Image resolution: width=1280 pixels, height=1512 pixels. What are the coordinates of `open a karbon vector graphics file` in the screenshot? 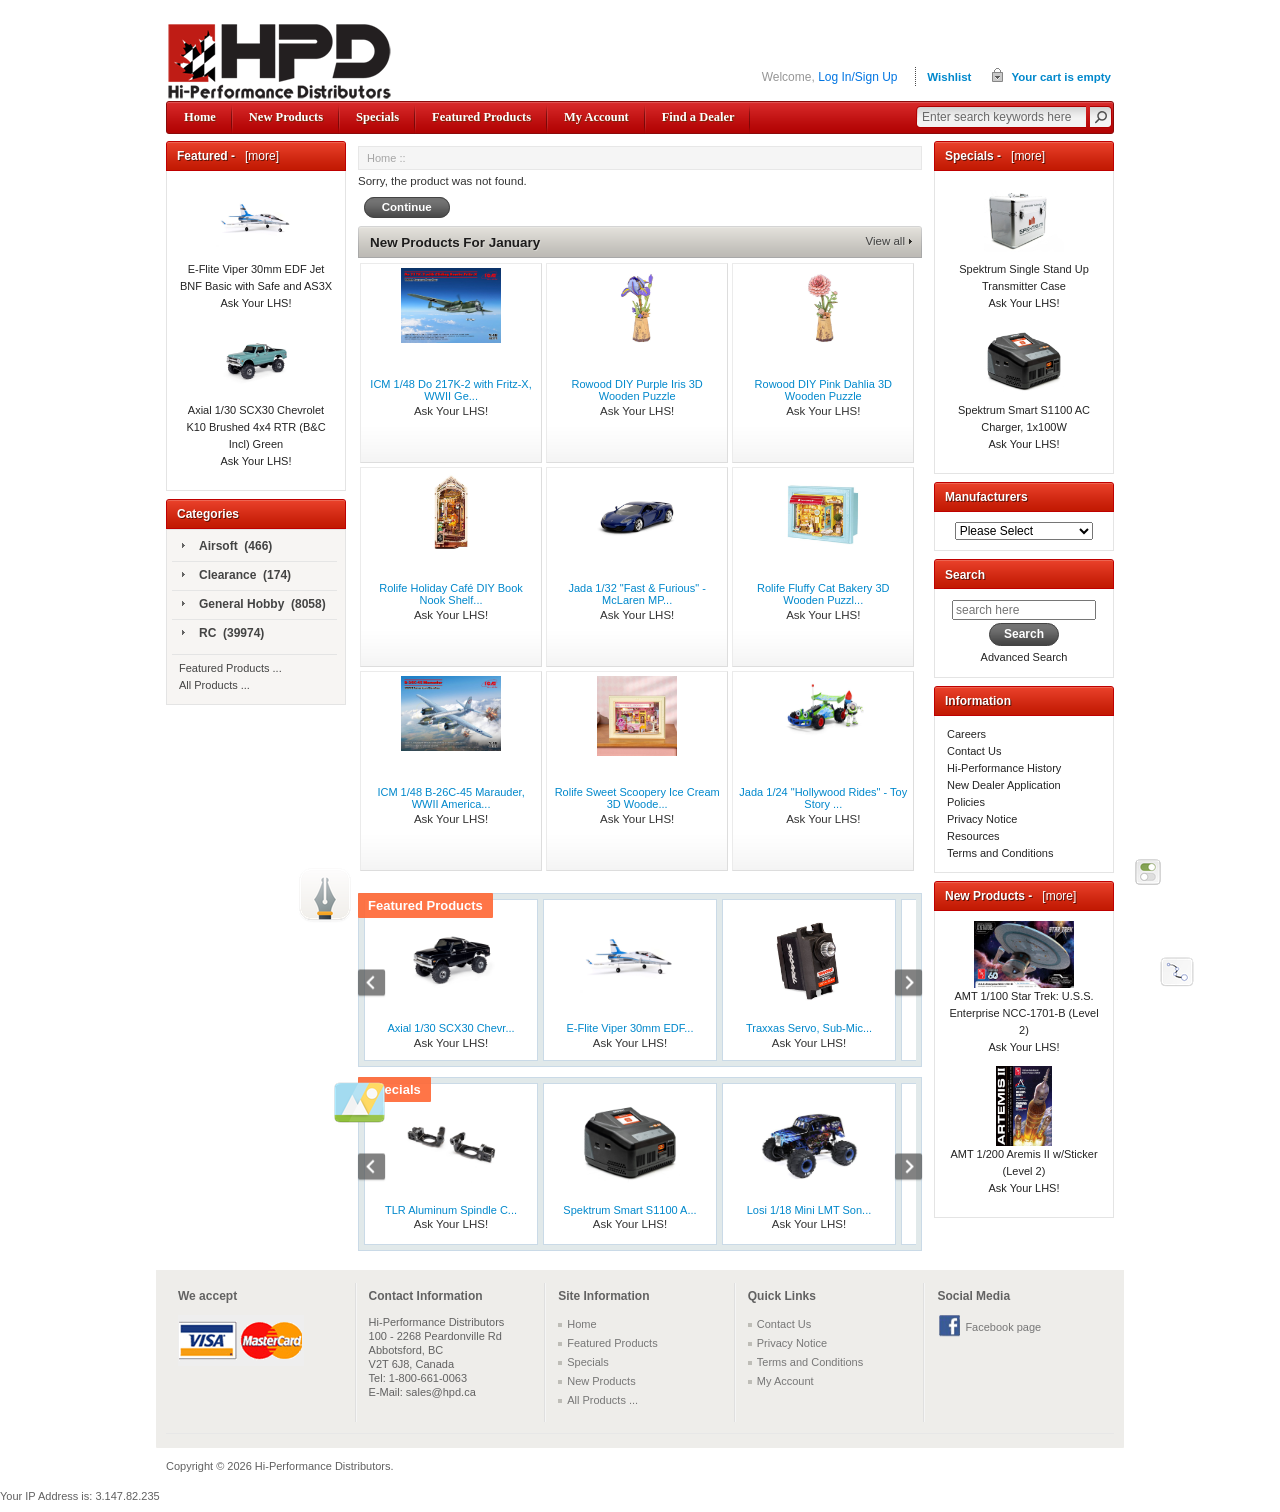 It's located at (1177, 971).